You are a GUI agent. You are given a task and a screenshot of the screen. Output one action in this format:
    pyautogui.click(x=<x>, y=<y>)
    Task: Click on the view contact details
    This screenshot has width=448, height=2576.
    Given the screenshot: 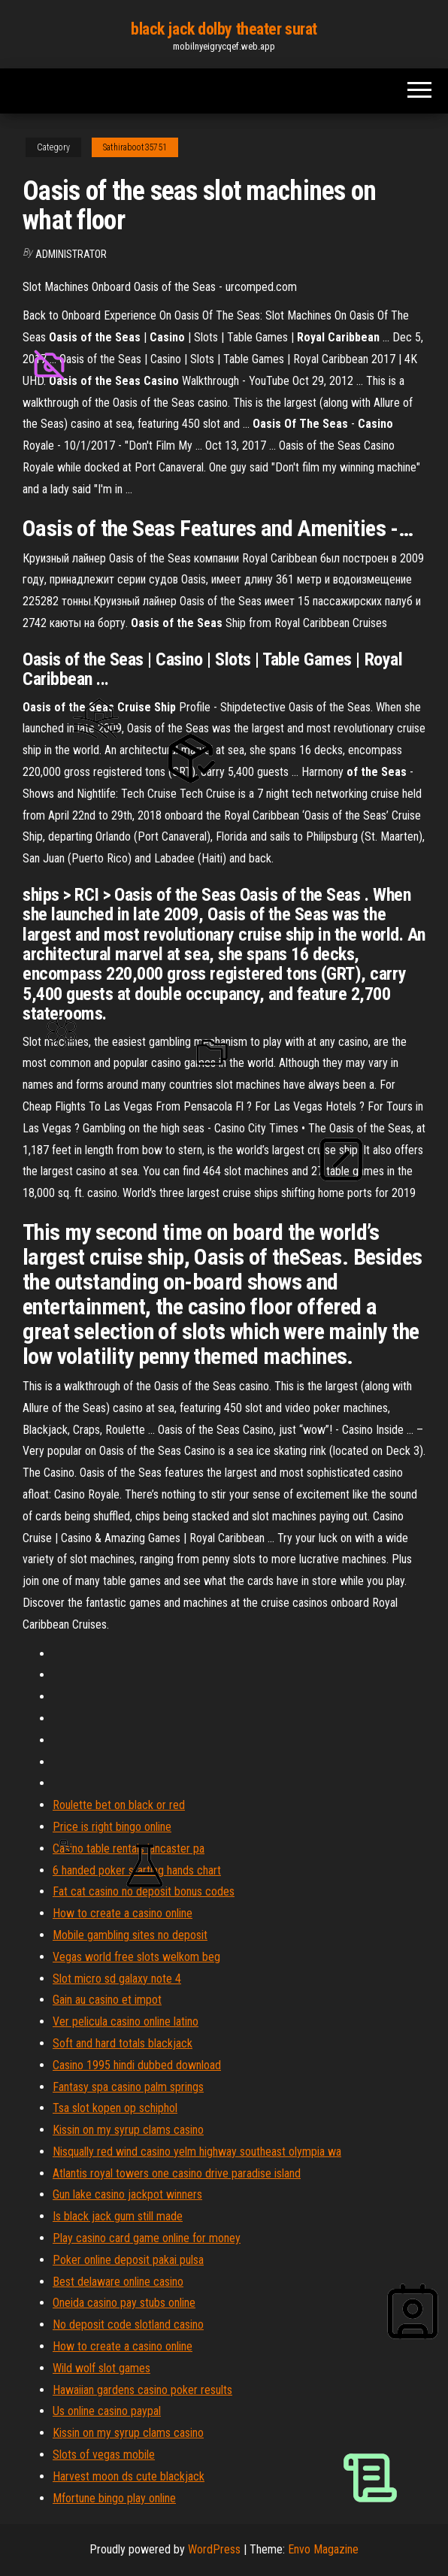 What is the action you would take?
    pyautogui.click(x=413, y=2311)
    